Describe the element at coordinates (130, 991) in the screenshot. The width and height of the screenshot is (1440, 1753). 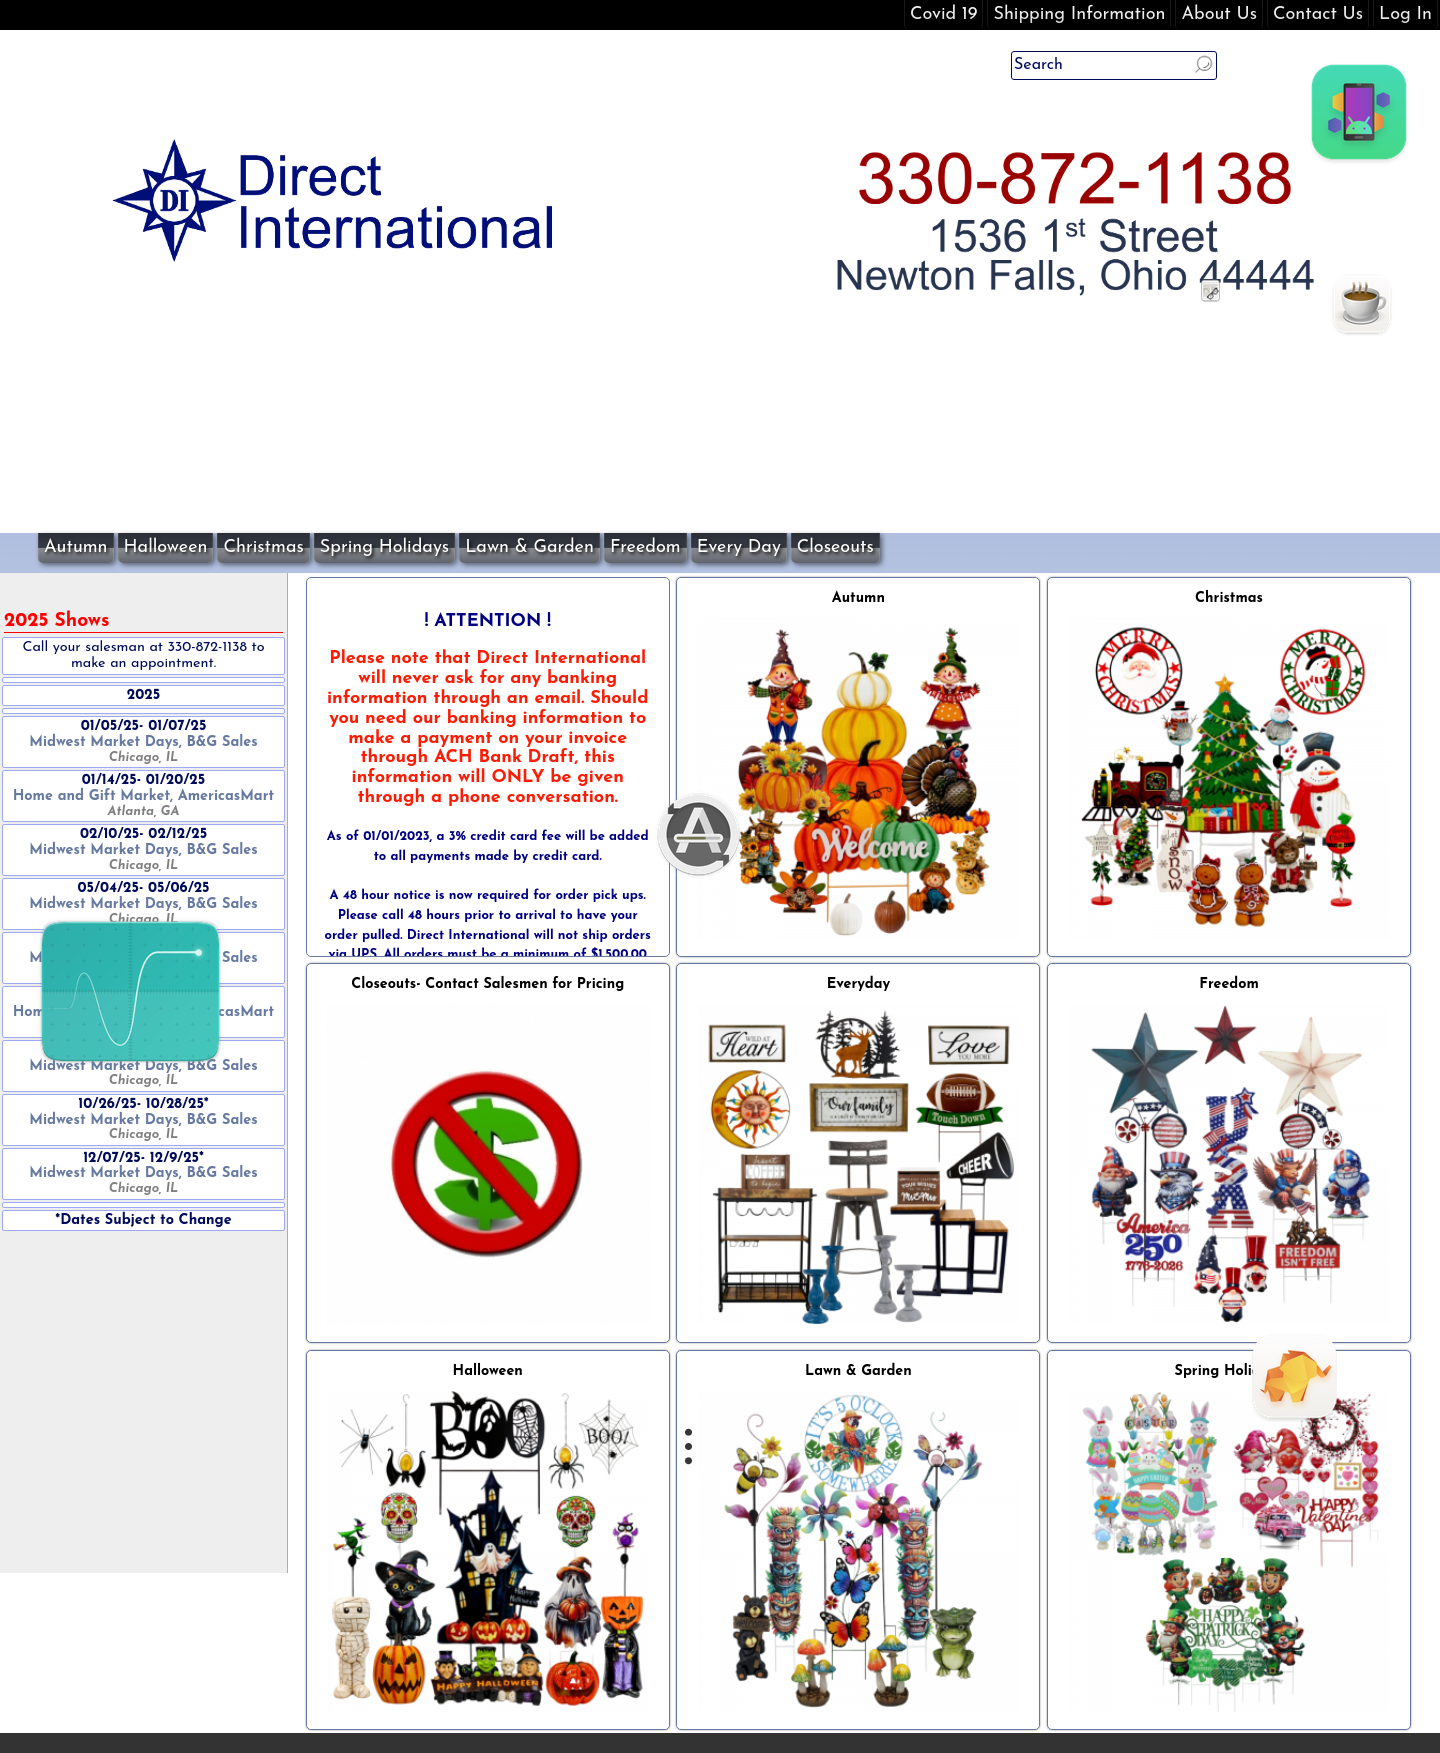
I see `open system resource monitor` at that location.